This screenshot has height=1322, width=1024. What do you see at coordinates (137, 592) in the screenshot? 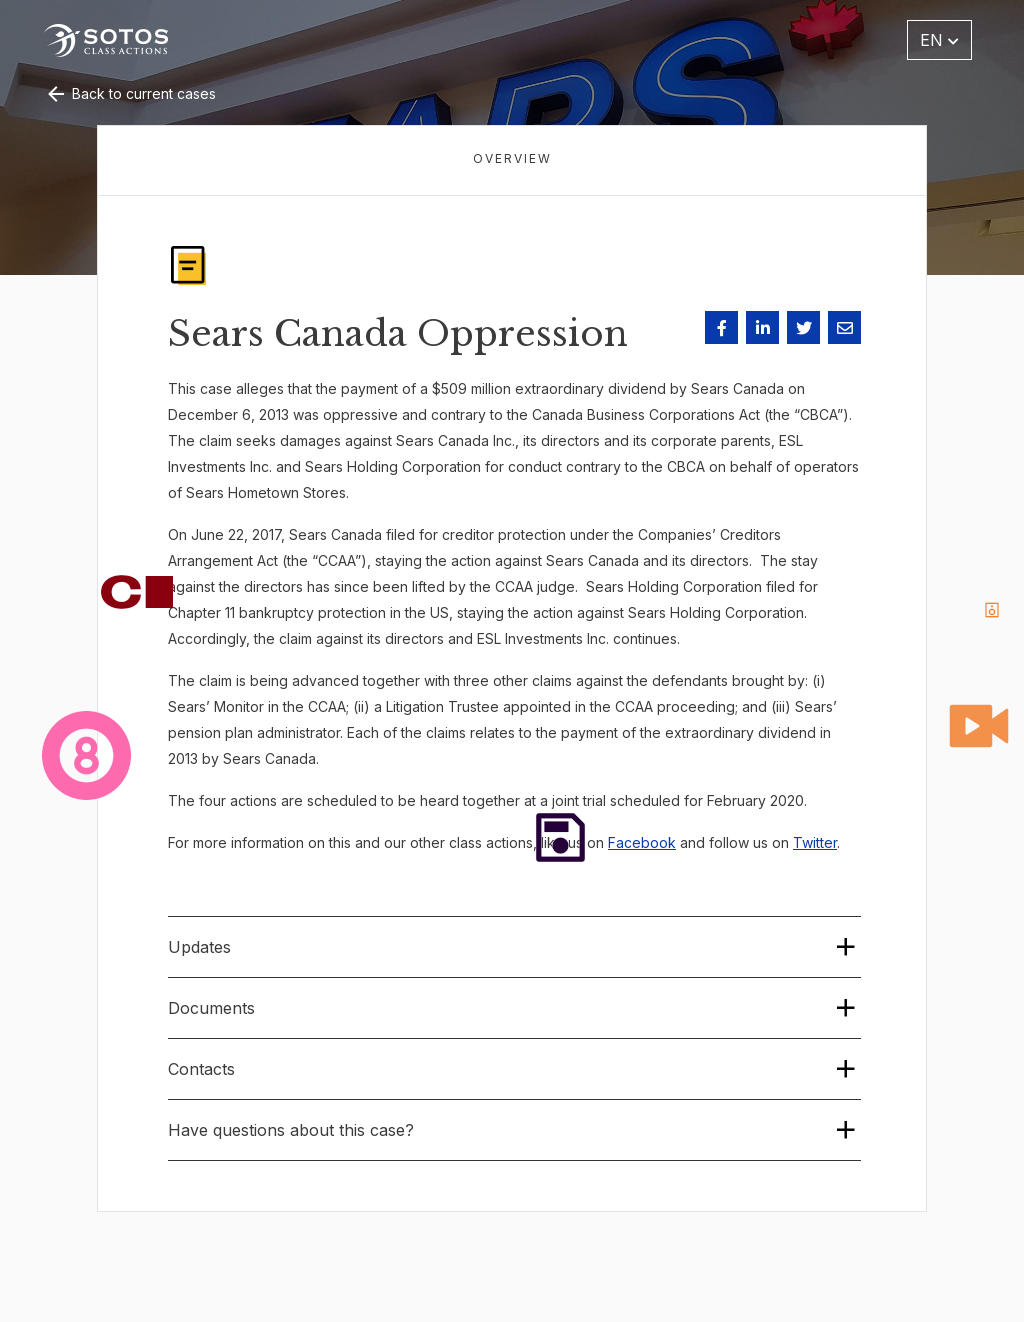
I see `open coder development environment` at bounding box center [137, 592].